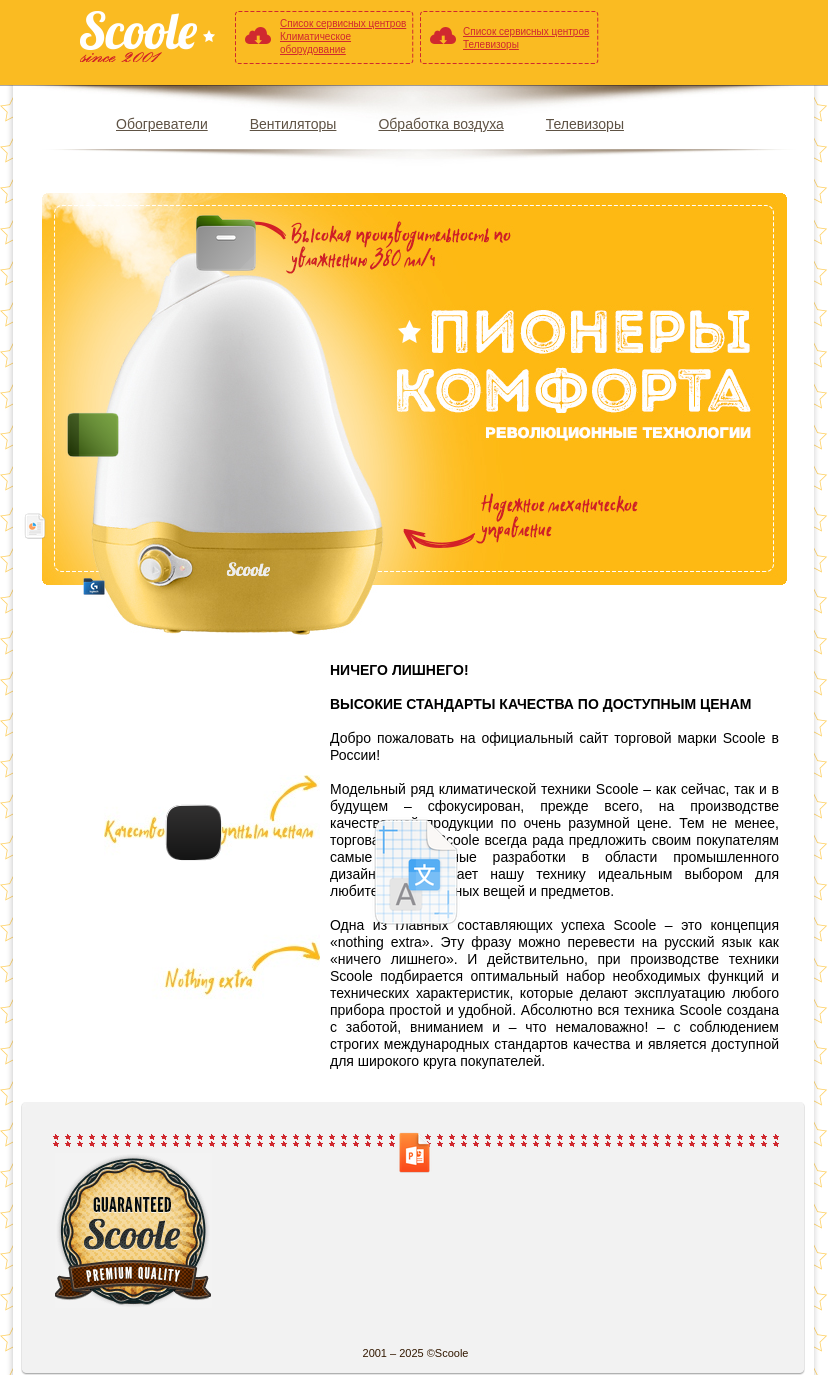 The image size is (828, 1375). Describe the element at coordinates (226, 243) in the screenshot. I see `open the file manager` at that location.